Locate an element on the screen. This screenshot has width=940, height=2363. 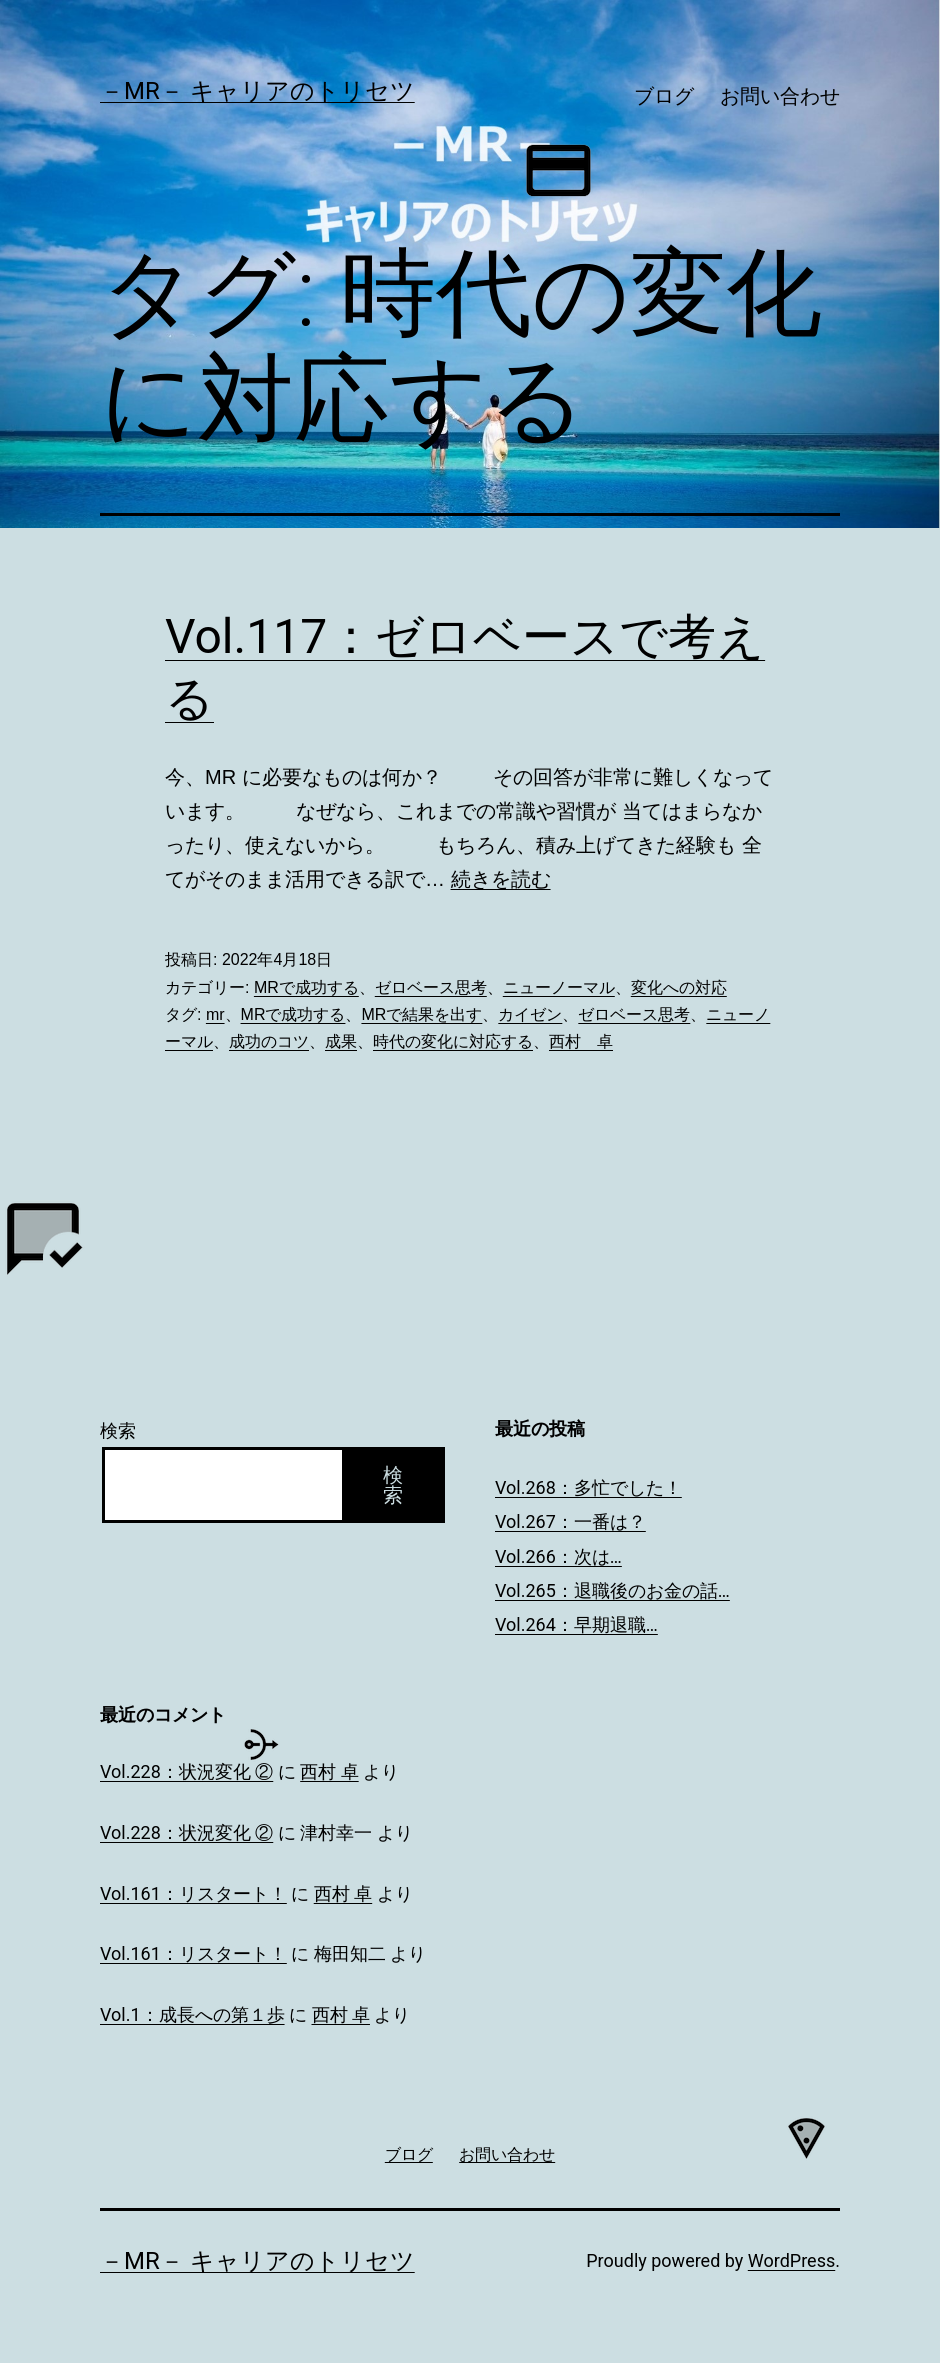
access payment methods is located at coordinates (558, 170).